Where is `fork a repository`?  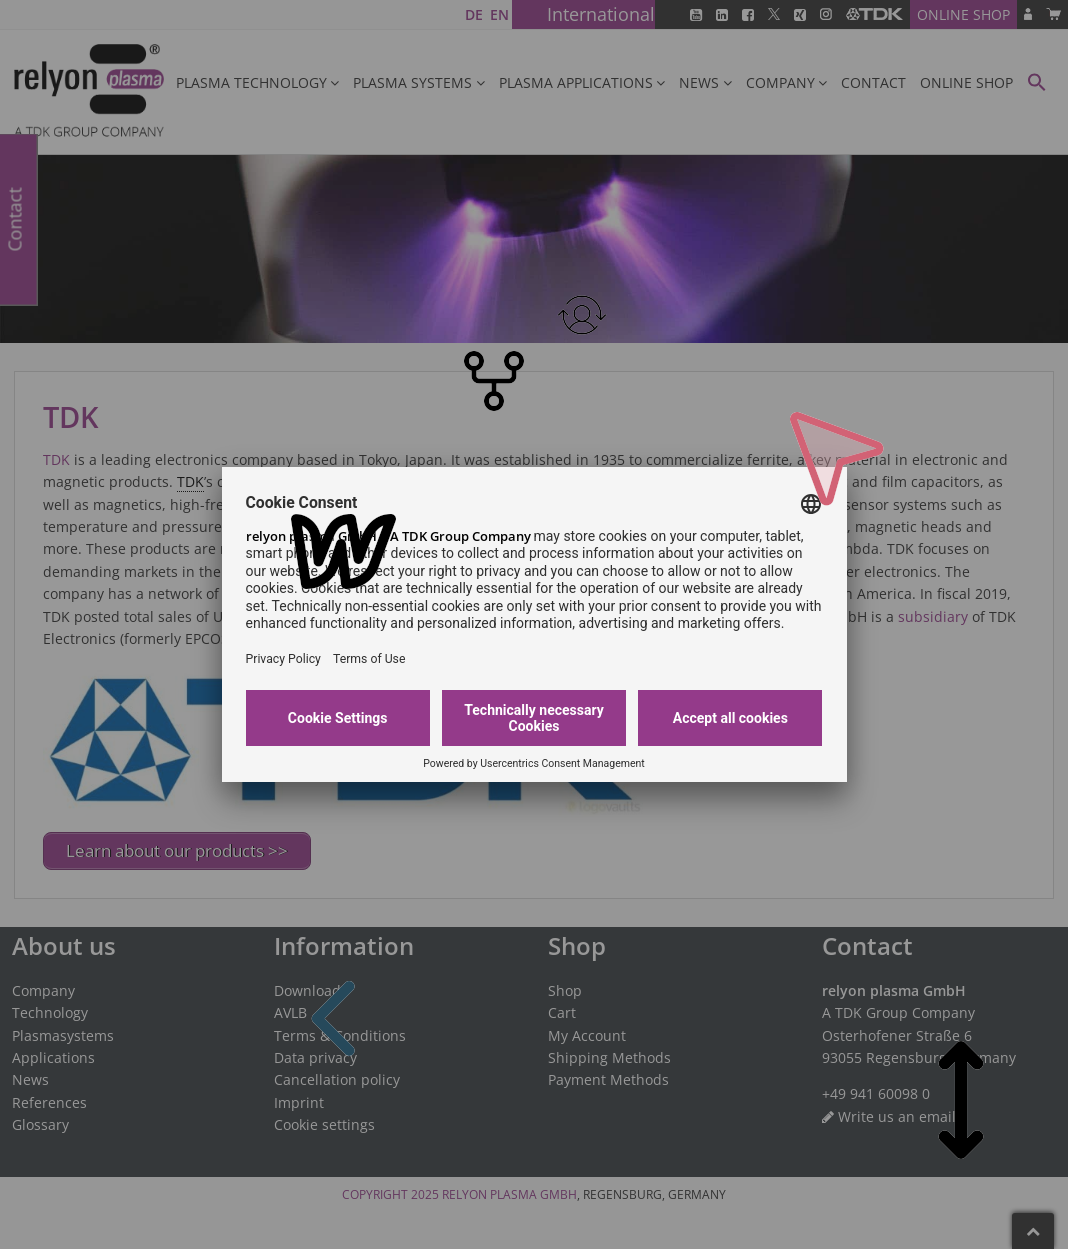 fork a repository is located at coordinates (494, 381).